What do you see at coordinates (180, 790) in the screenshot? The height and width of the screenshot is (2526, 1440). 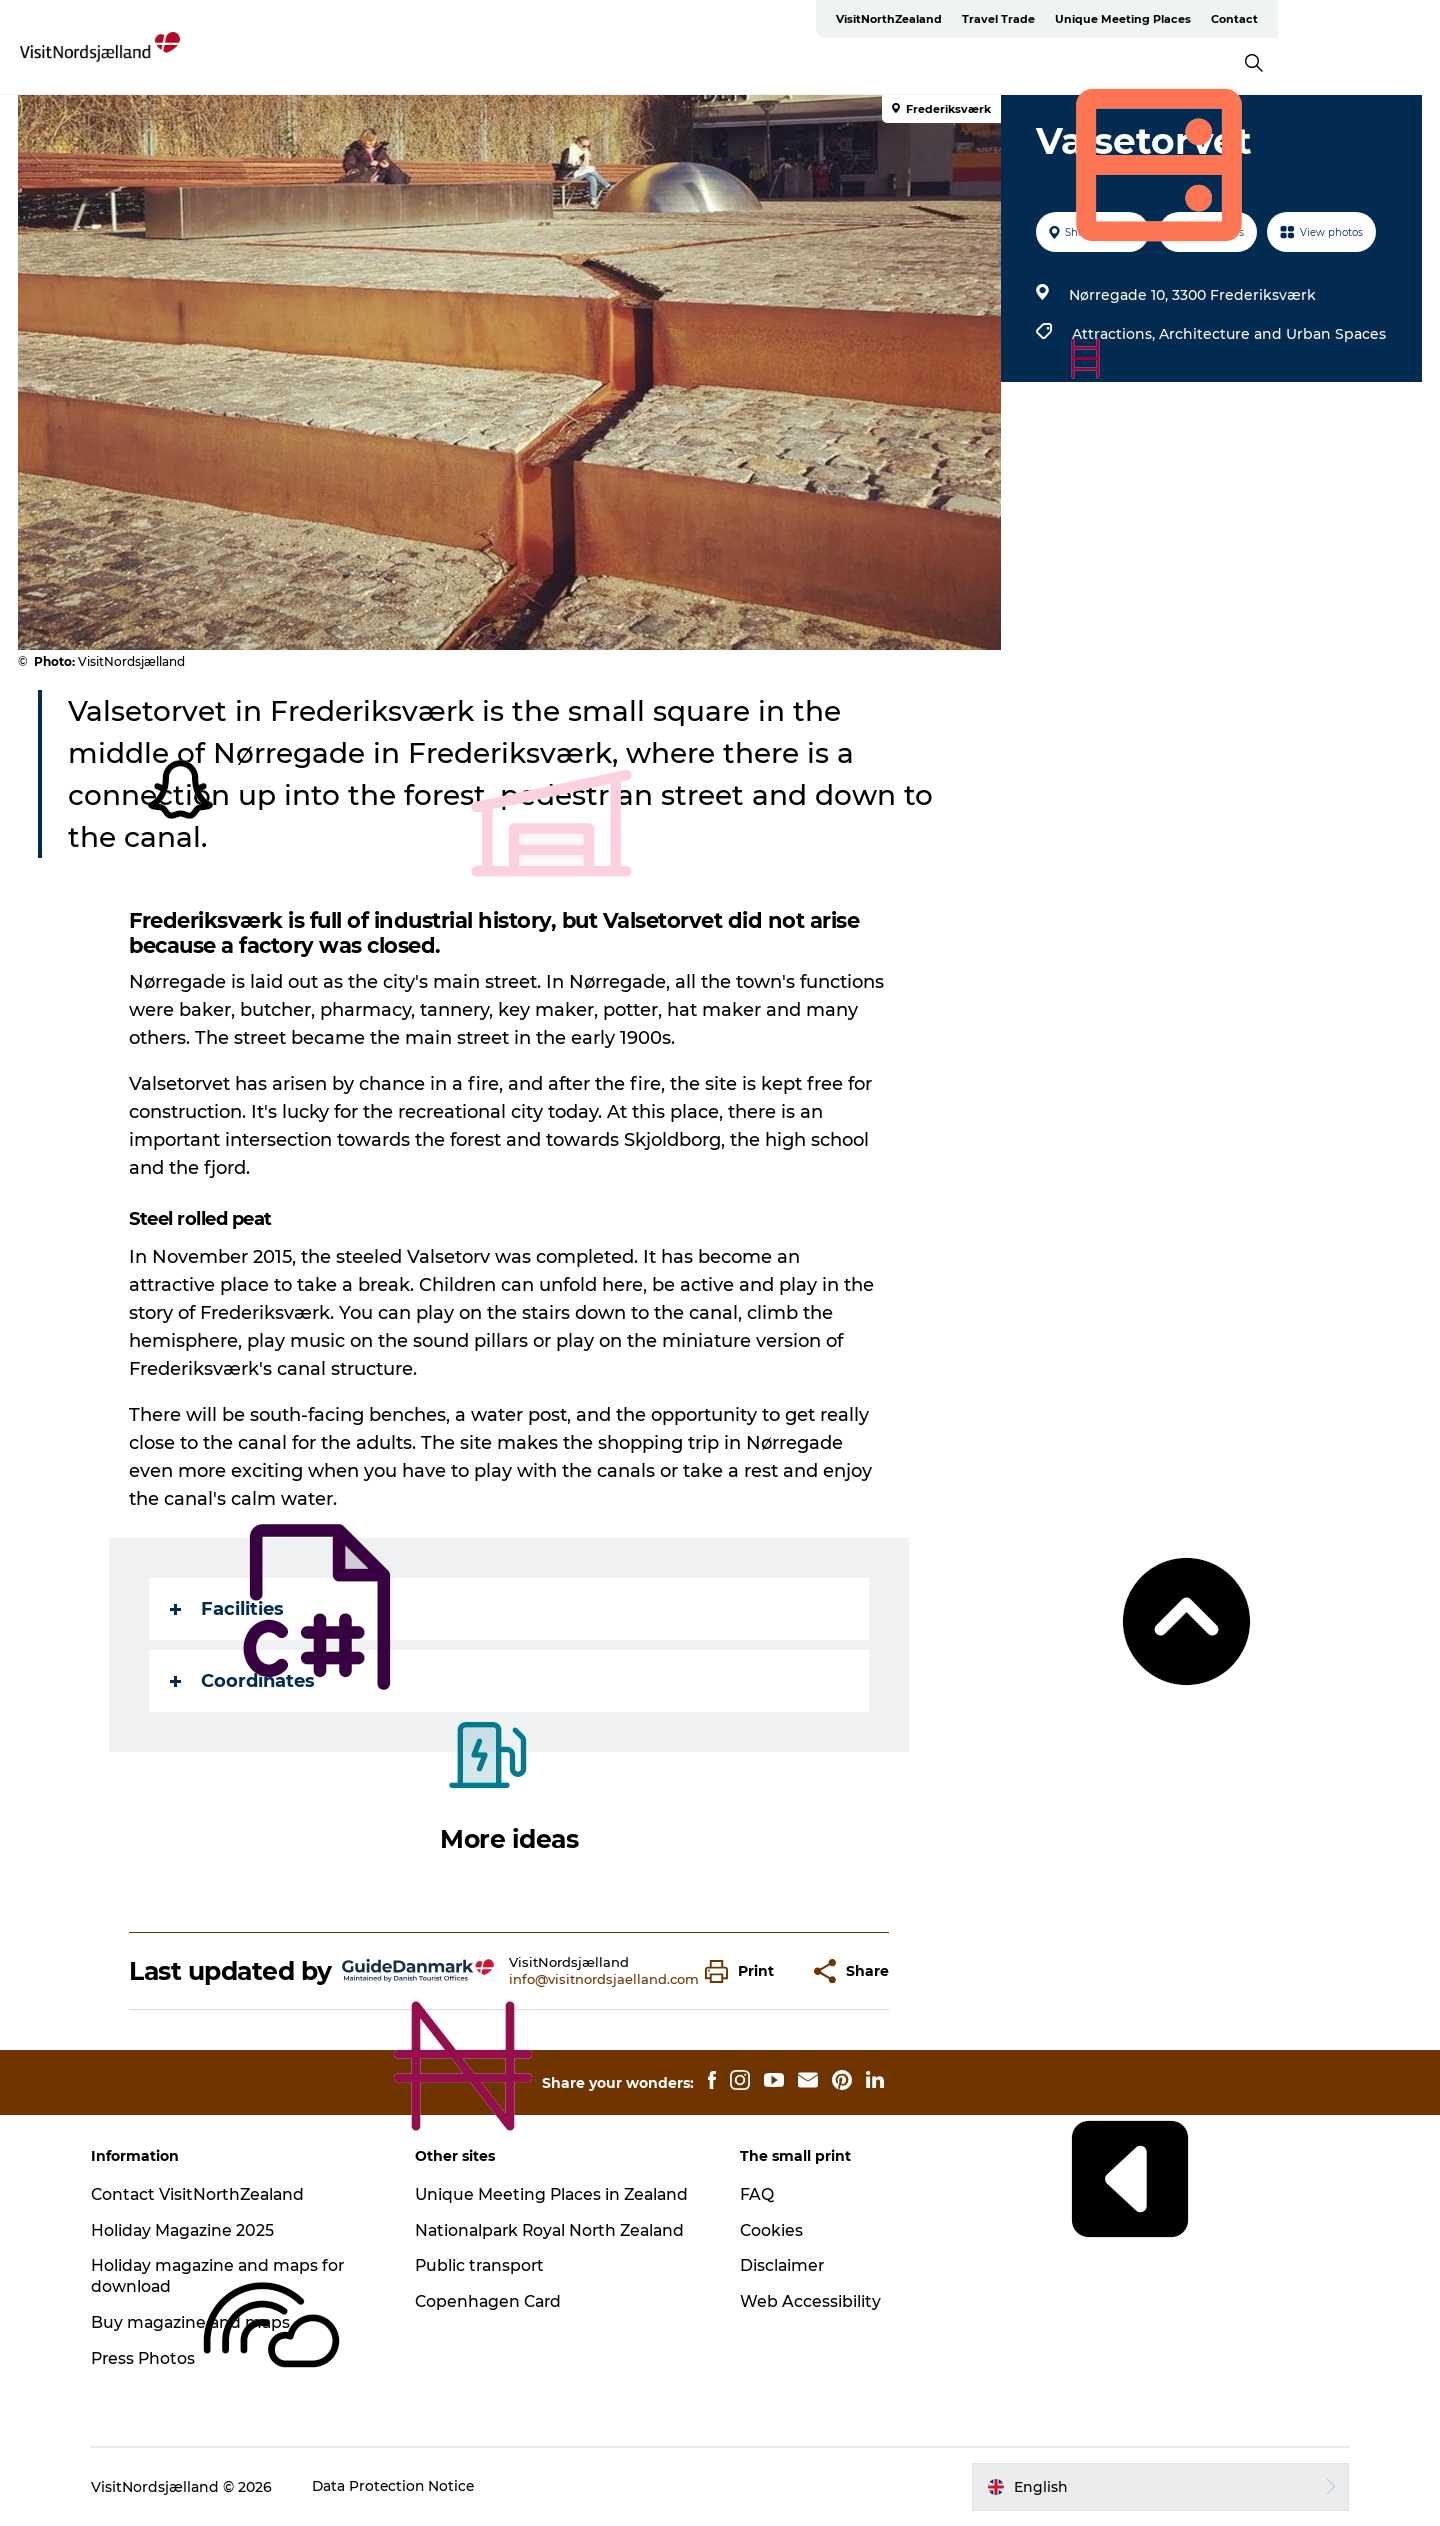 I see `open Snapchat app` at bounding box center [180, 790].